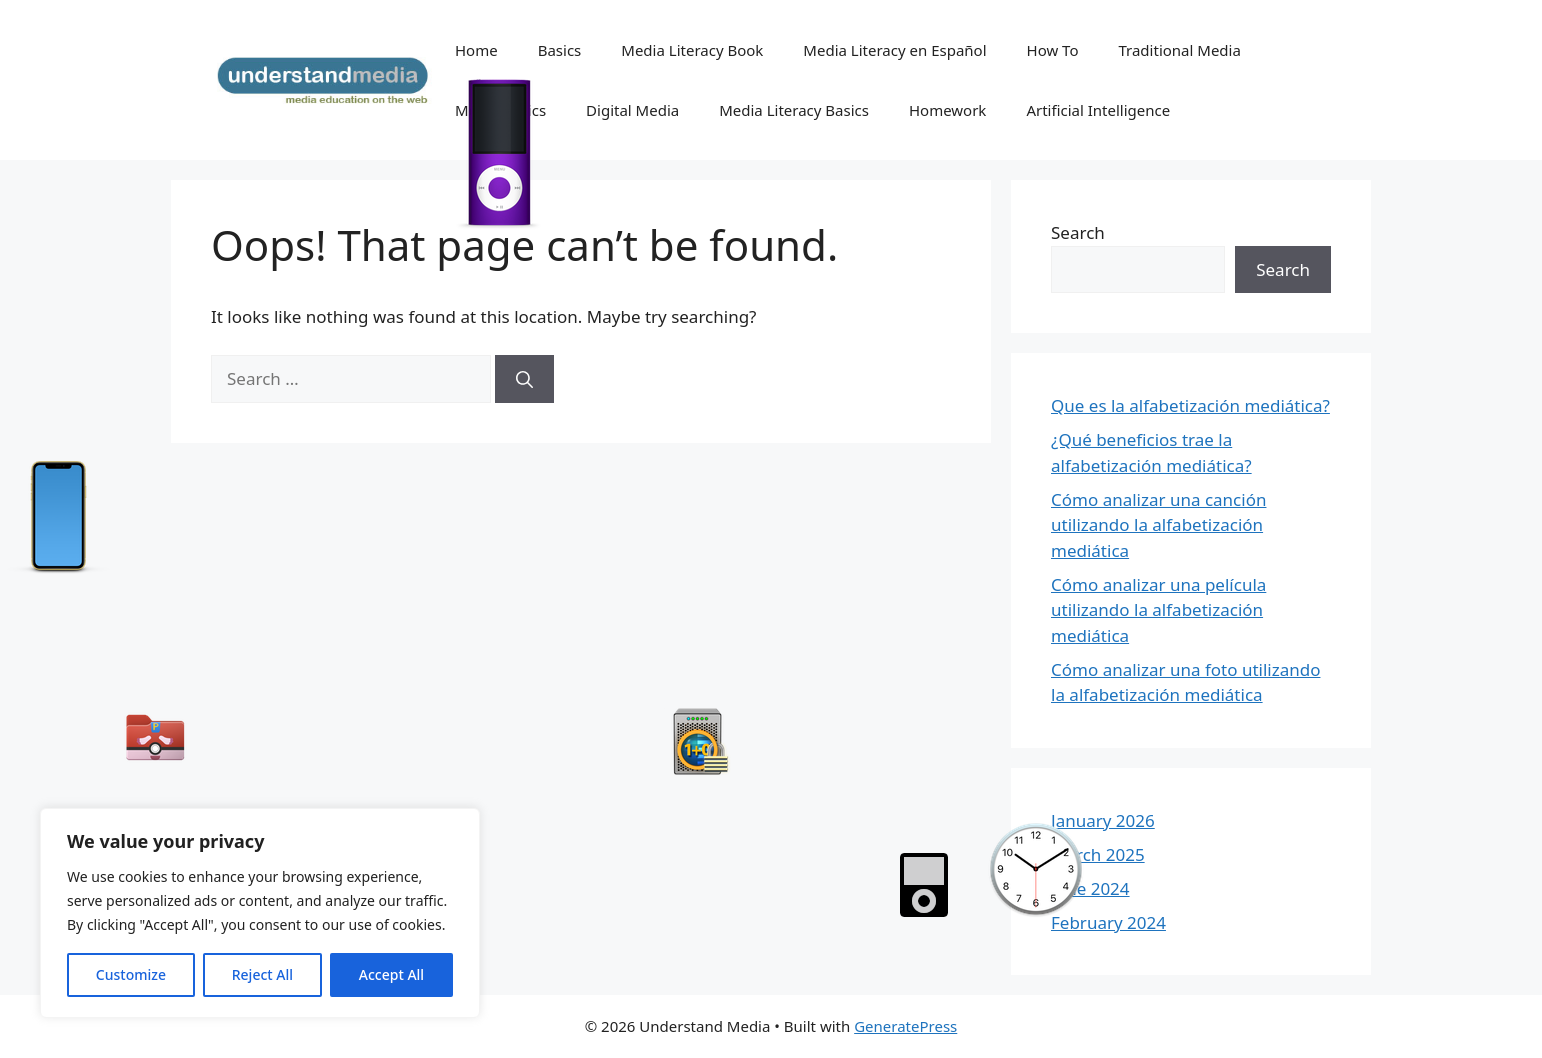 This screenshot has height=1058, width=1542. Describe the element at coordinates (498, 154) in the screenshot. I see `iPod nano device in purple` at that location.